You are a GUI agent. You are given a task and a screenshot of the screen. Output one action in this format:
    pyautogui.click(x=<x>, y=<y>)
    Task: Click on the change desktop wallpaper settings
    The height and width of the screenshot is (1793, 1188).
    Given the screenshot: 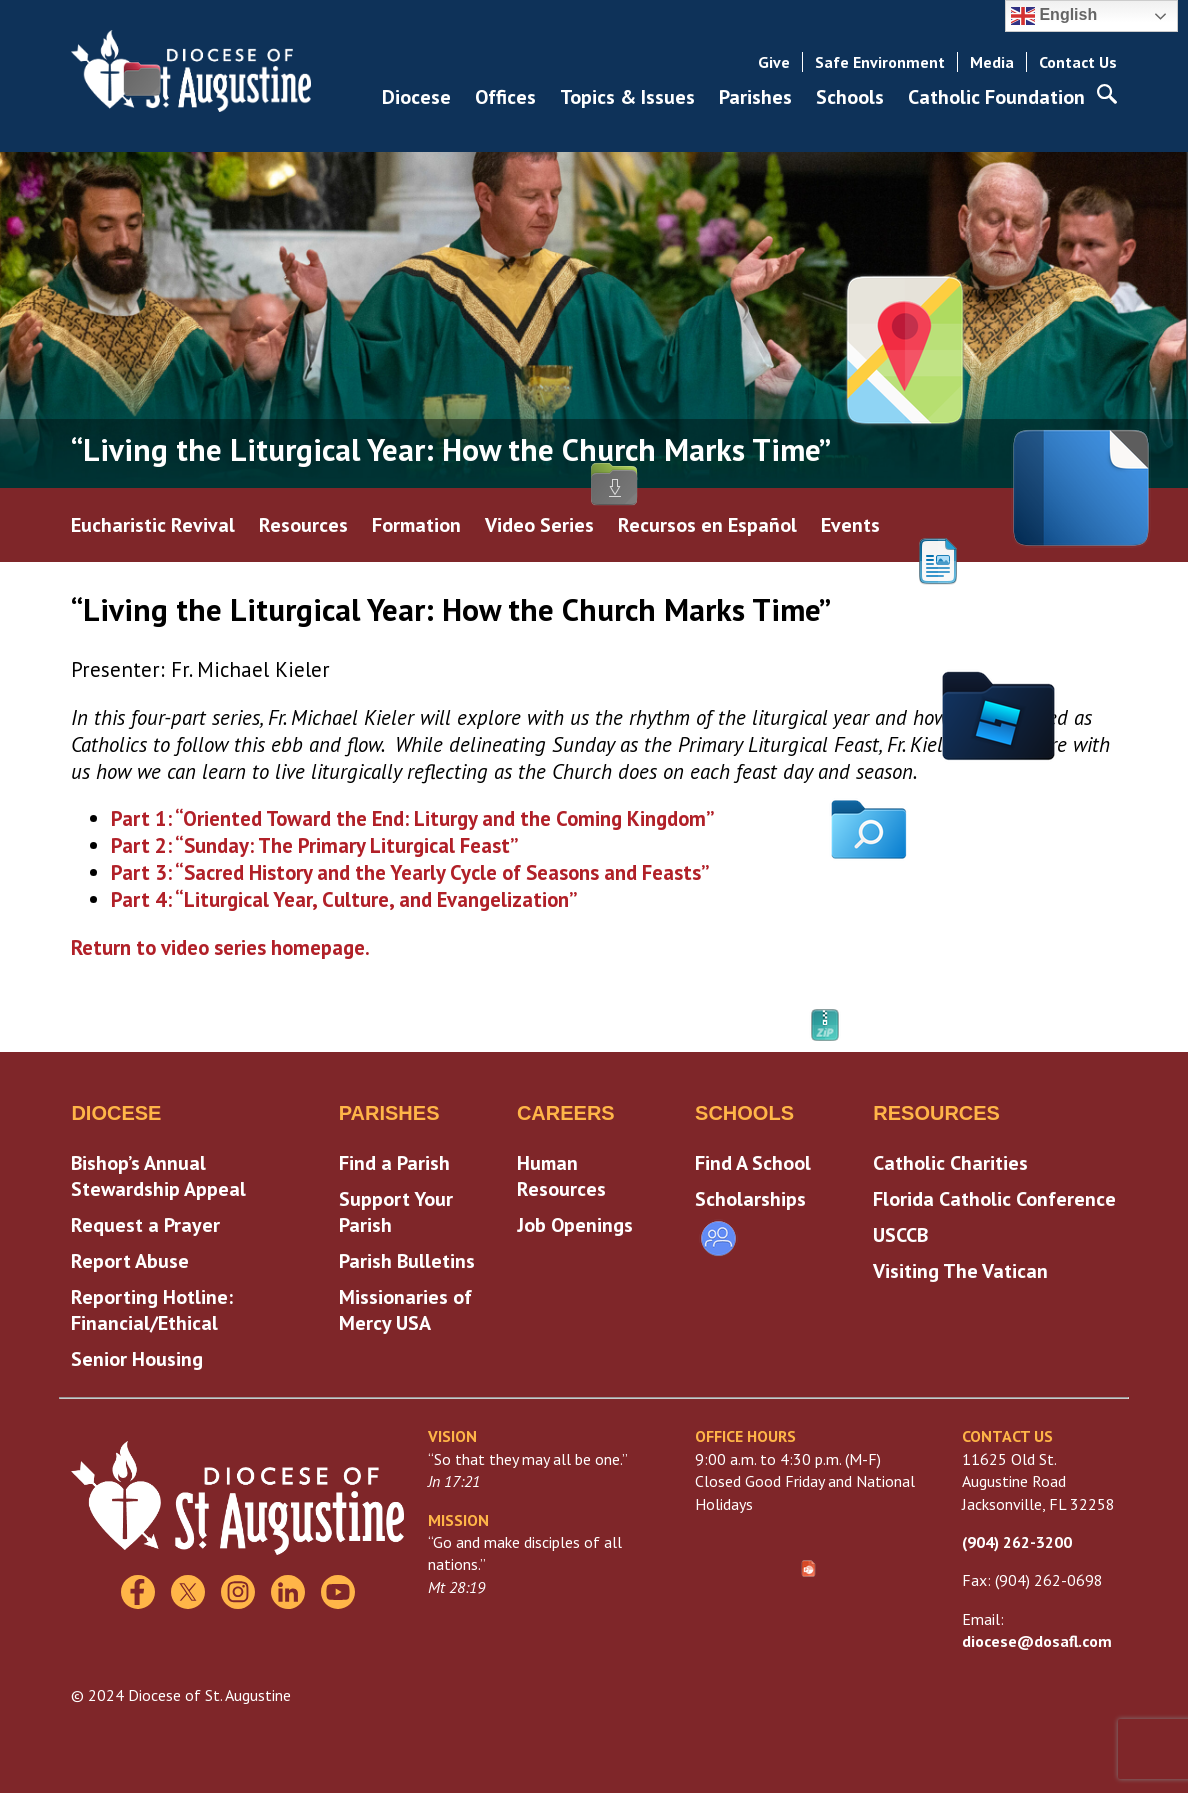 What is the action you would take?
    pyautogui.click(x=1081, y=483)
    